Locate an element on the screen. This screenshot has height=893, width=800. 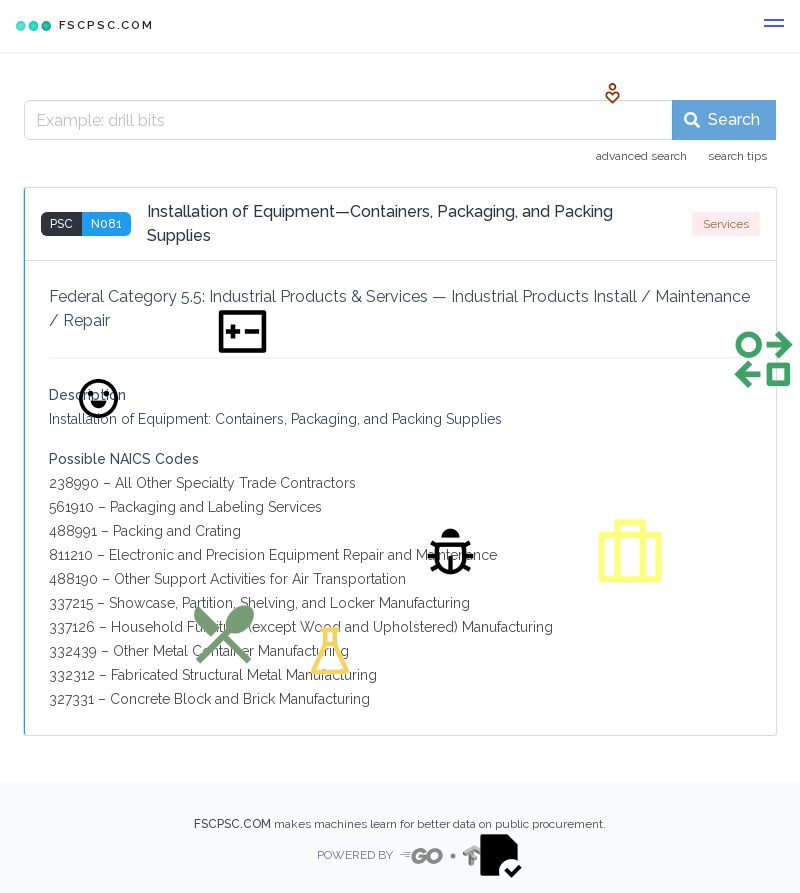
access work or business documents is located at coordinates (630, 554).